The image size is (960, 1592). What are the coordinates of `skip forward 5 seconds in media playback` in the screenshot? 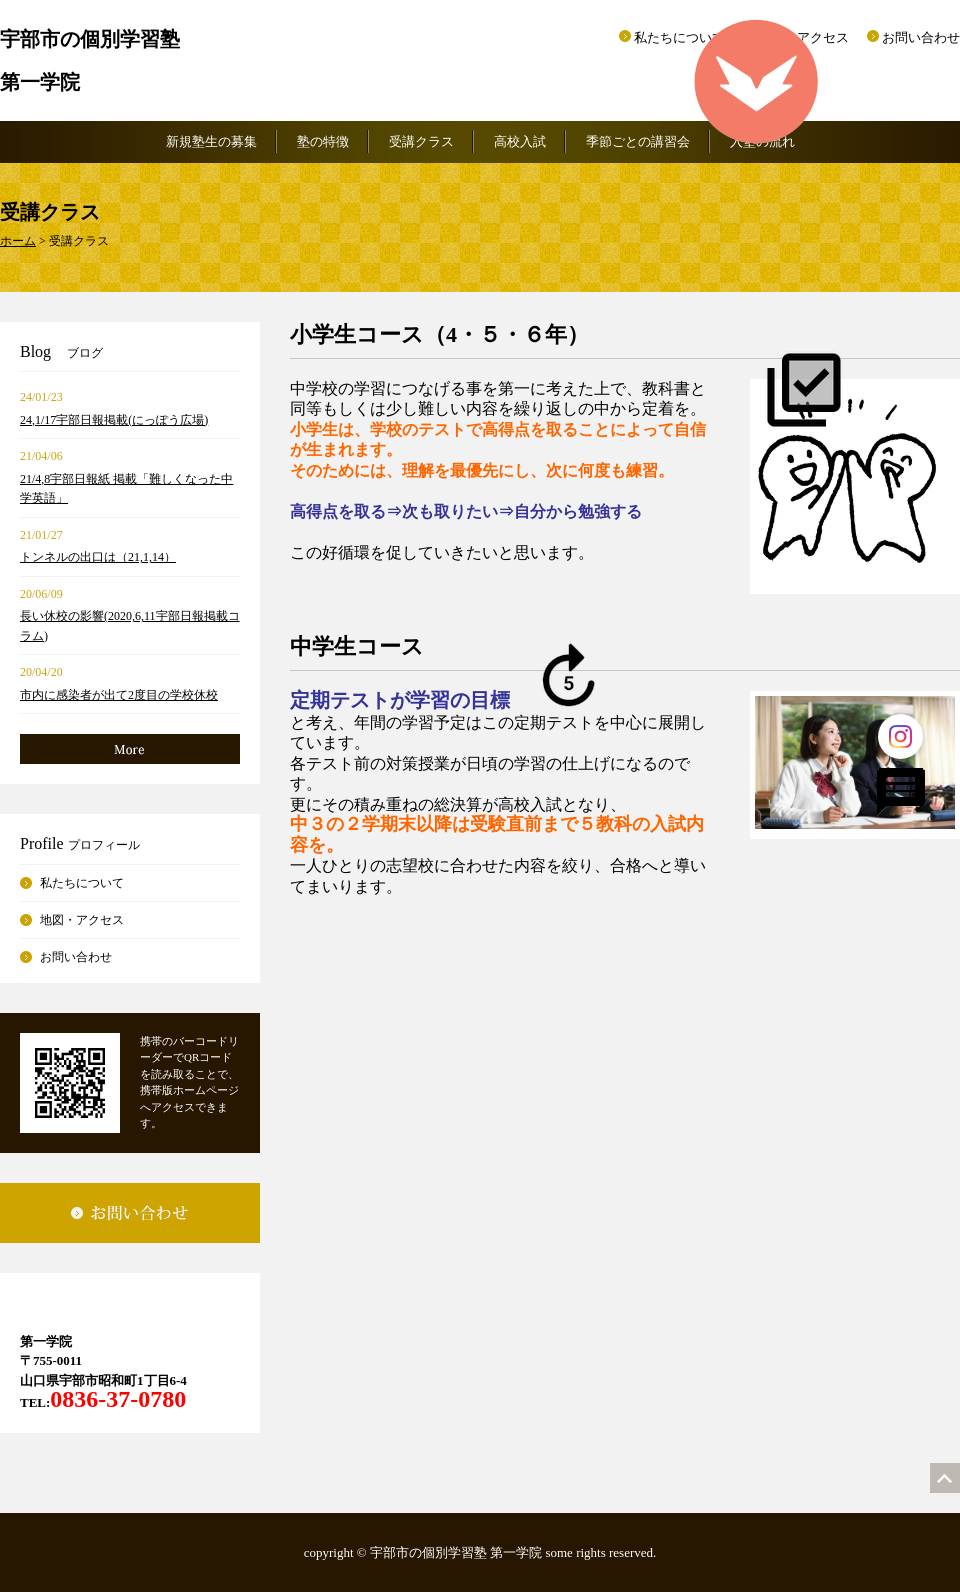 It's located at (569, 677).